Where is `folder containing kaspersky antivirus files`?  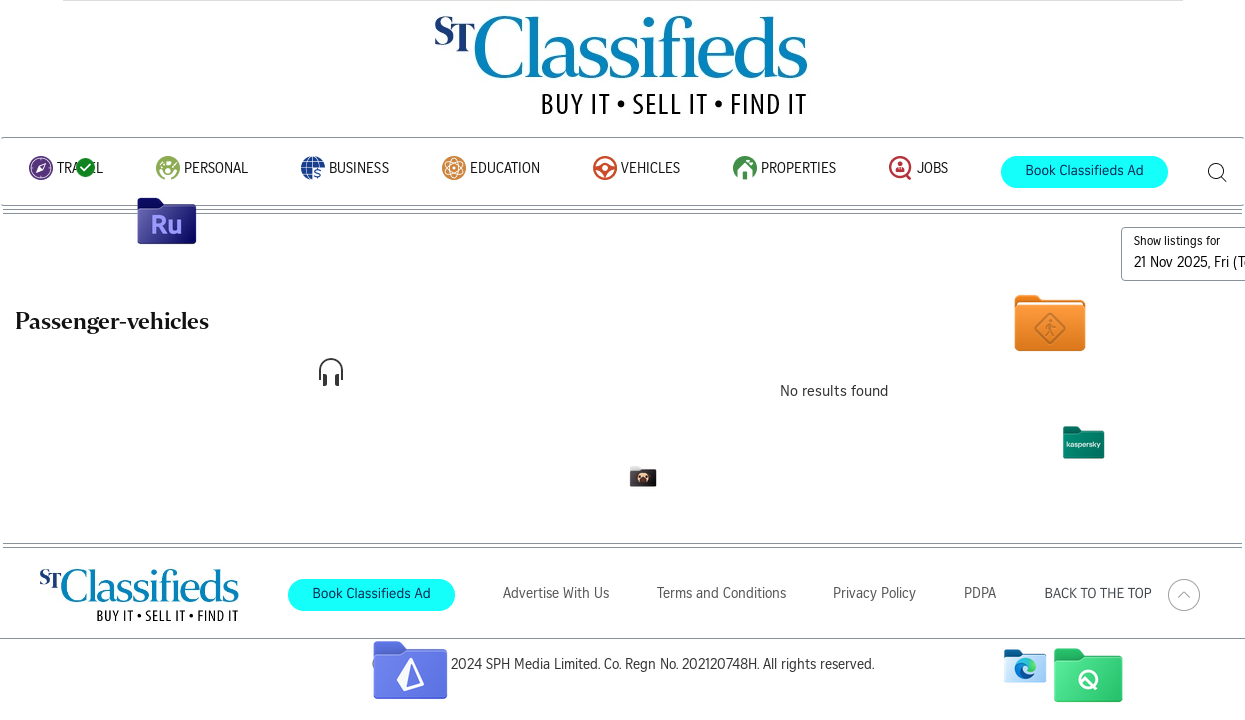
folder containing kaspersky antivirus files is located at coordinates (1083, 443).